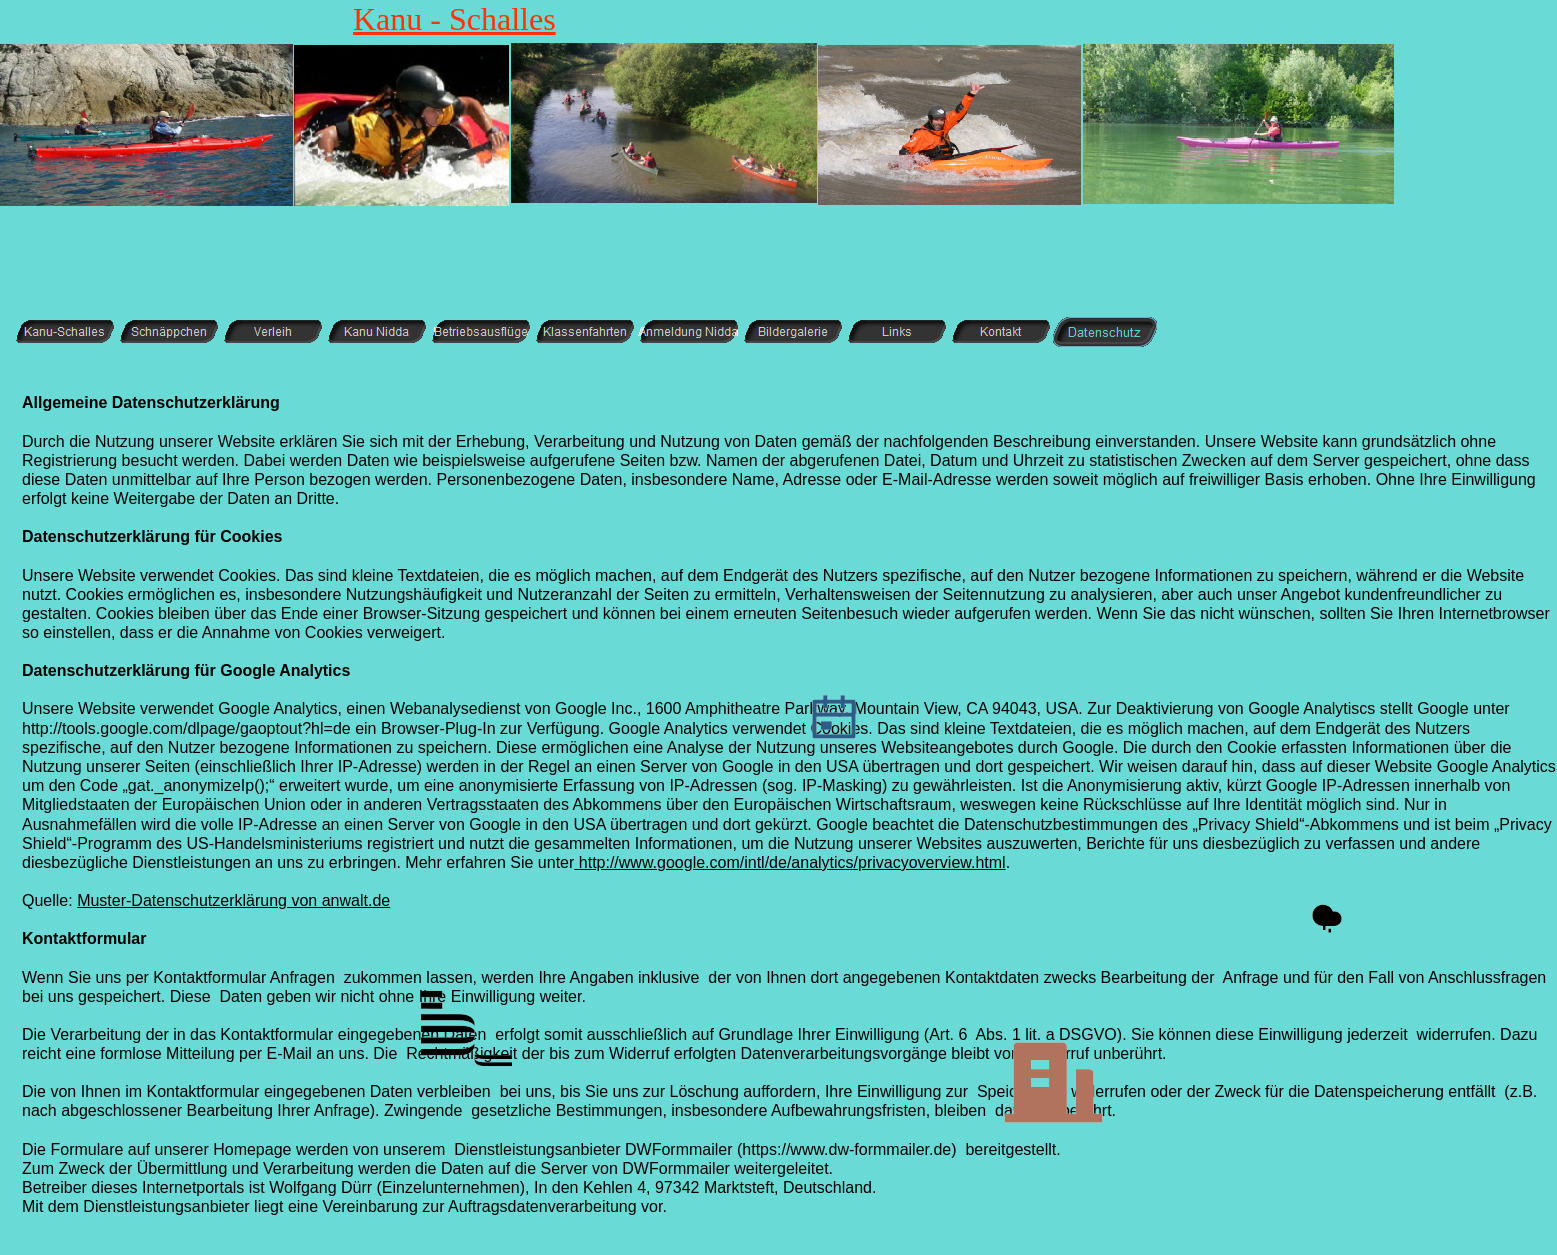 The width and height of the screenshot is (1557, 1255). What do you see at coordinates (1053, 1082) in the screenshot?
I see `view building or office location` at bounding box center [1053, 1082].